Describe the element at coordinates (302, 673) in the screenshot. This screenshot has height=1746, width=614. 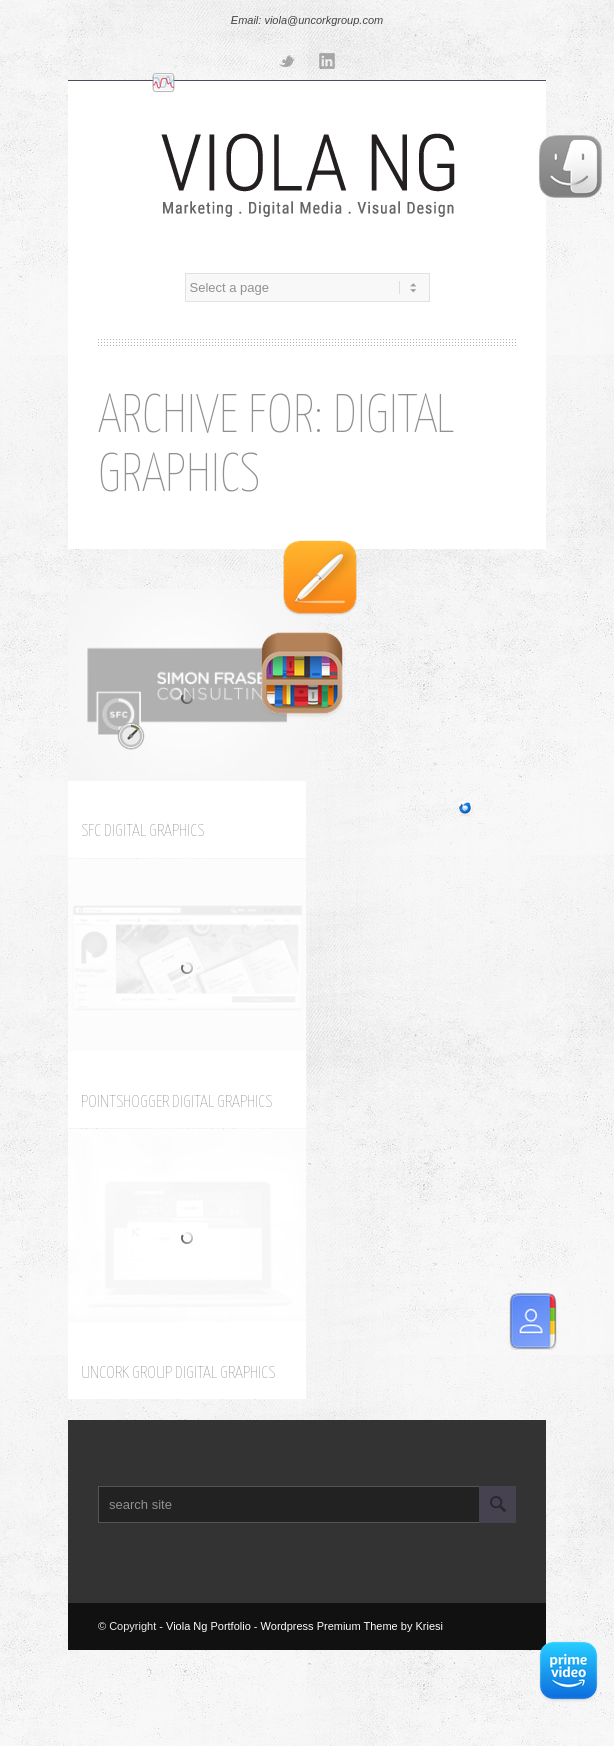
I see `open read it later app to view saved articles` at that location.